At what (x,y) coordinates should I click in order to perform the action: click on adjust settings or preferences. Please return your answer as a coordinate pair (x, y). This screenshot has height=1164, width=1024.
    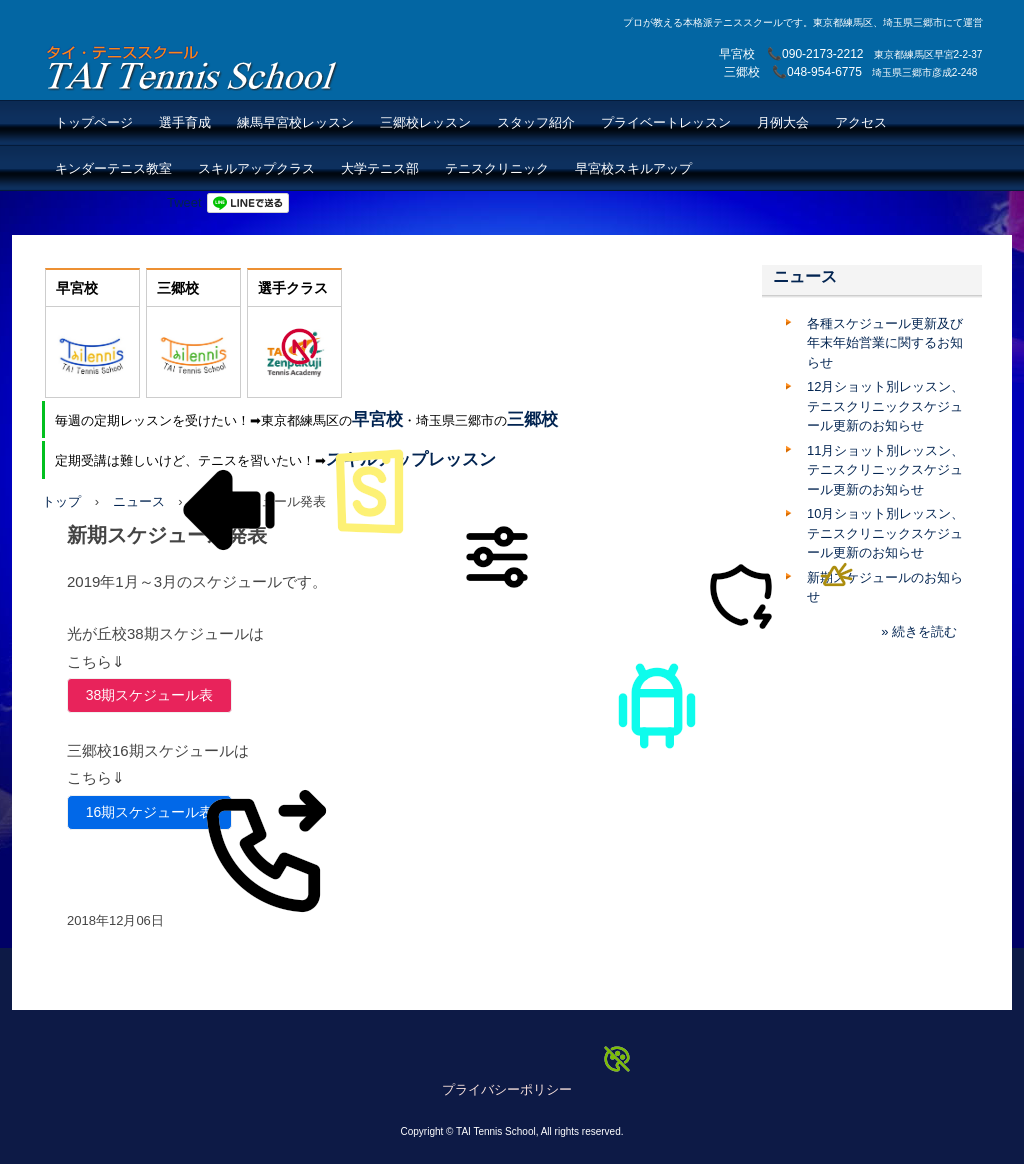
    Looking at the image, I should click on (497, 557).